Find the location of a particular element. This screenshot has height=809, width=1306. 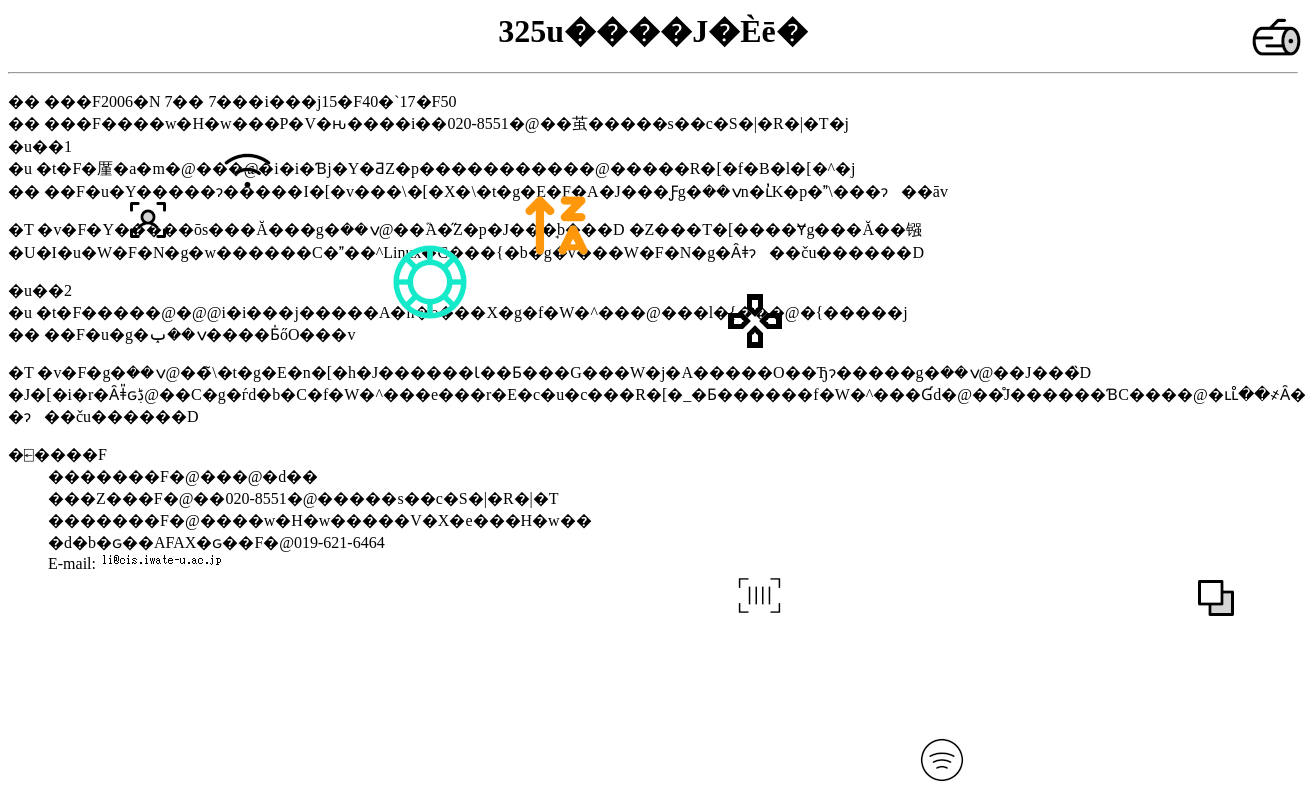

subtract or remove a layer from selection is located at coordinates (1216, 598).